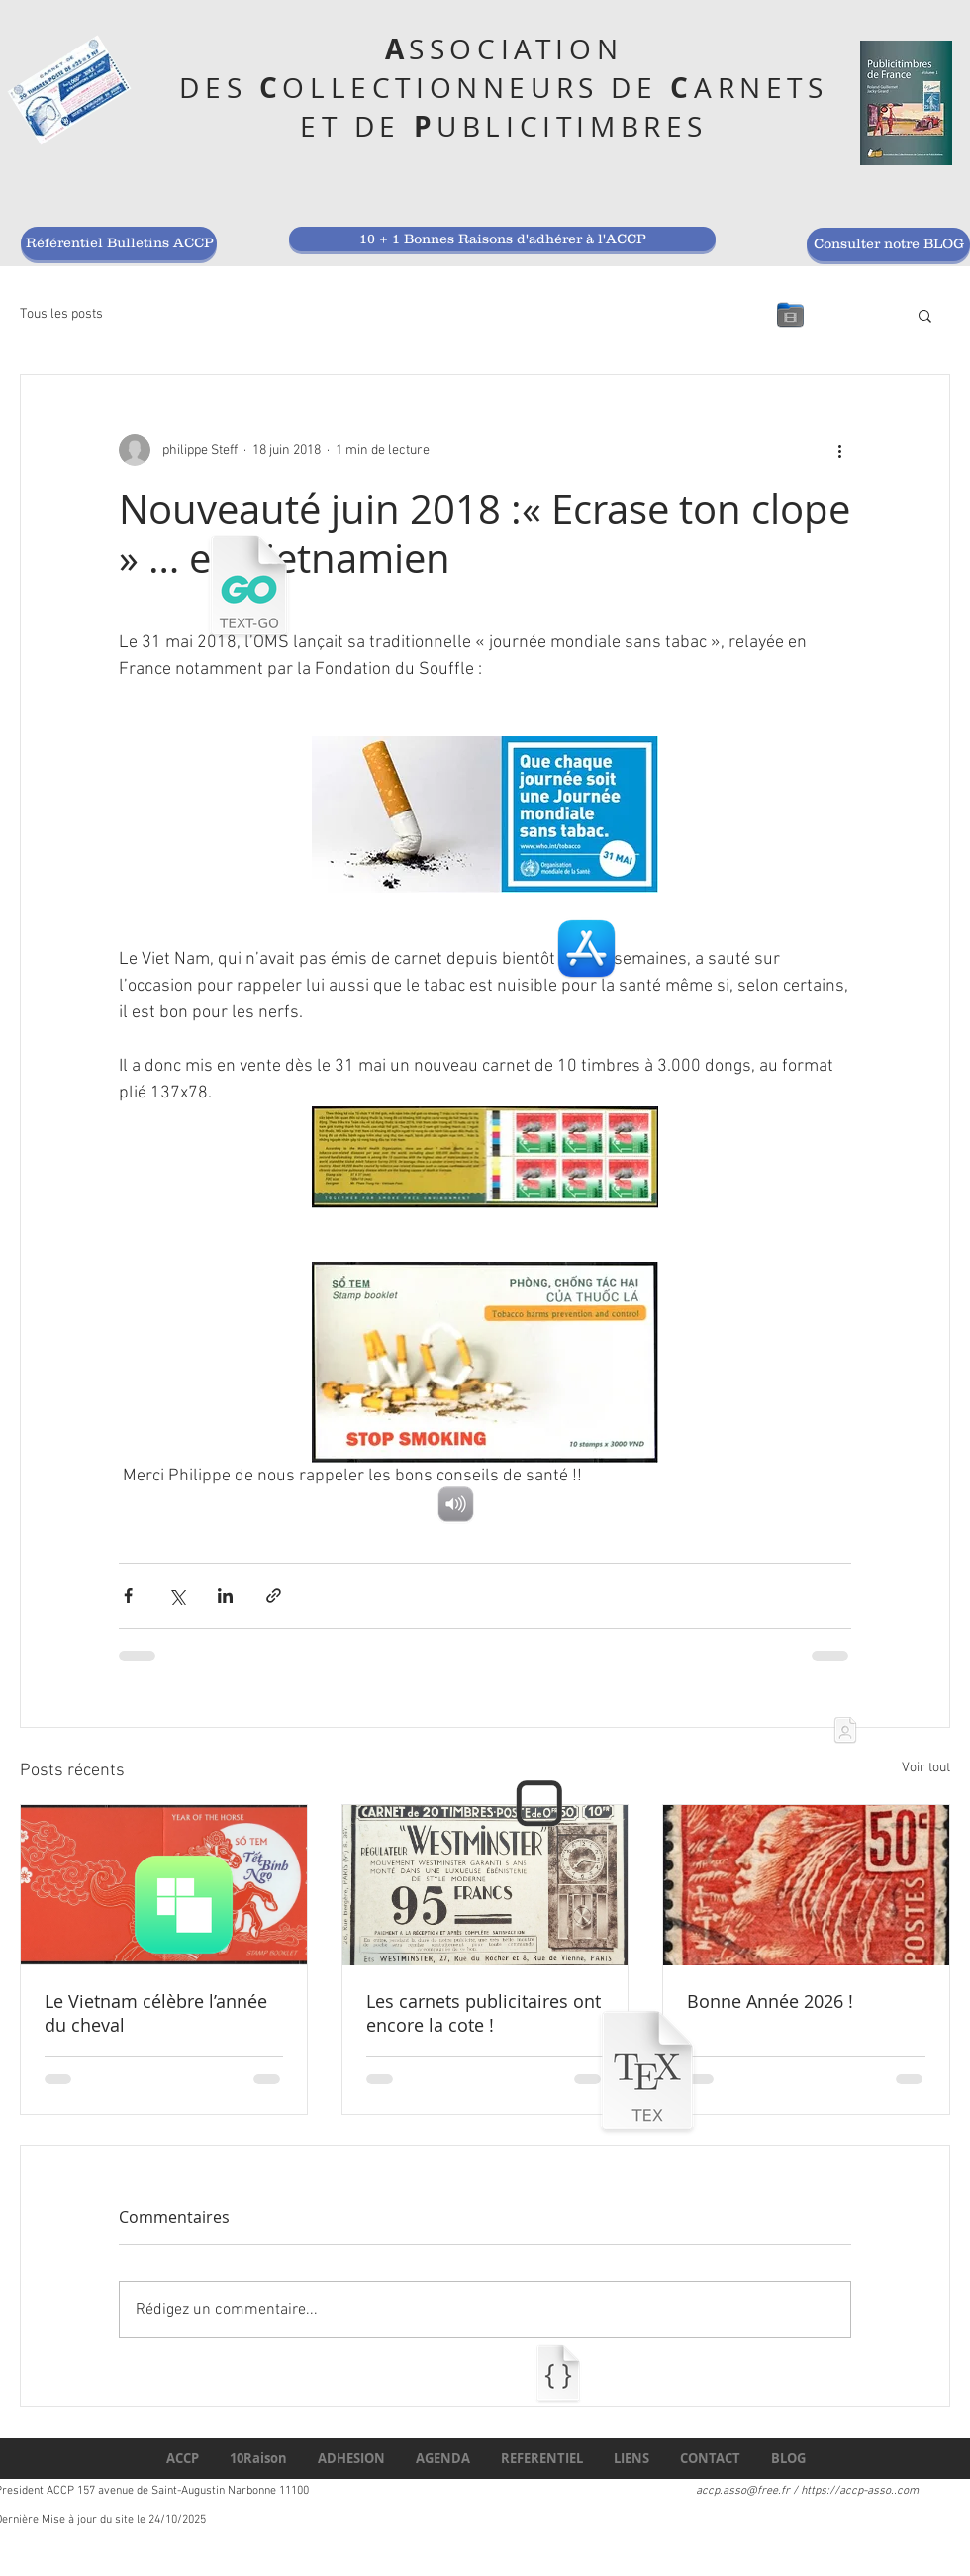 This screenshot has height=2576, width=970. What do you see at coordinates (790, 314) in the screenshot?
I see `open your videos folder` at bounding box center [790, 314].